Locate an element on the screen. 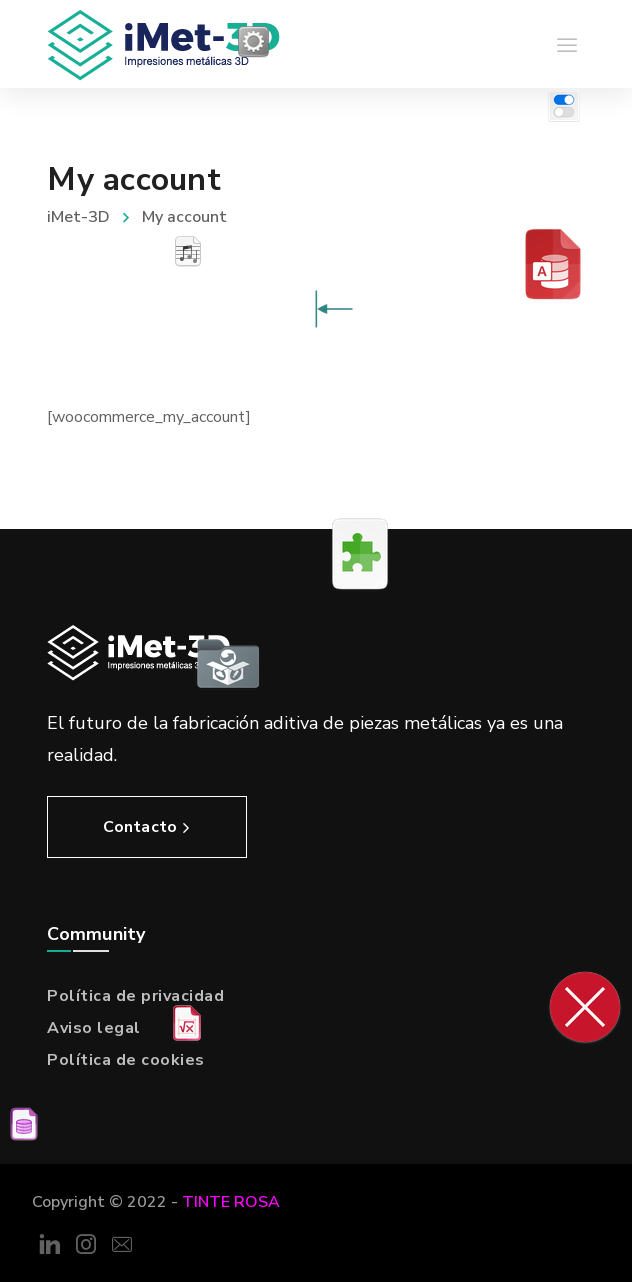 The height and width of the screenshot is (1282, 632). iMelody ringtone file is located at coordinates (188, 251).